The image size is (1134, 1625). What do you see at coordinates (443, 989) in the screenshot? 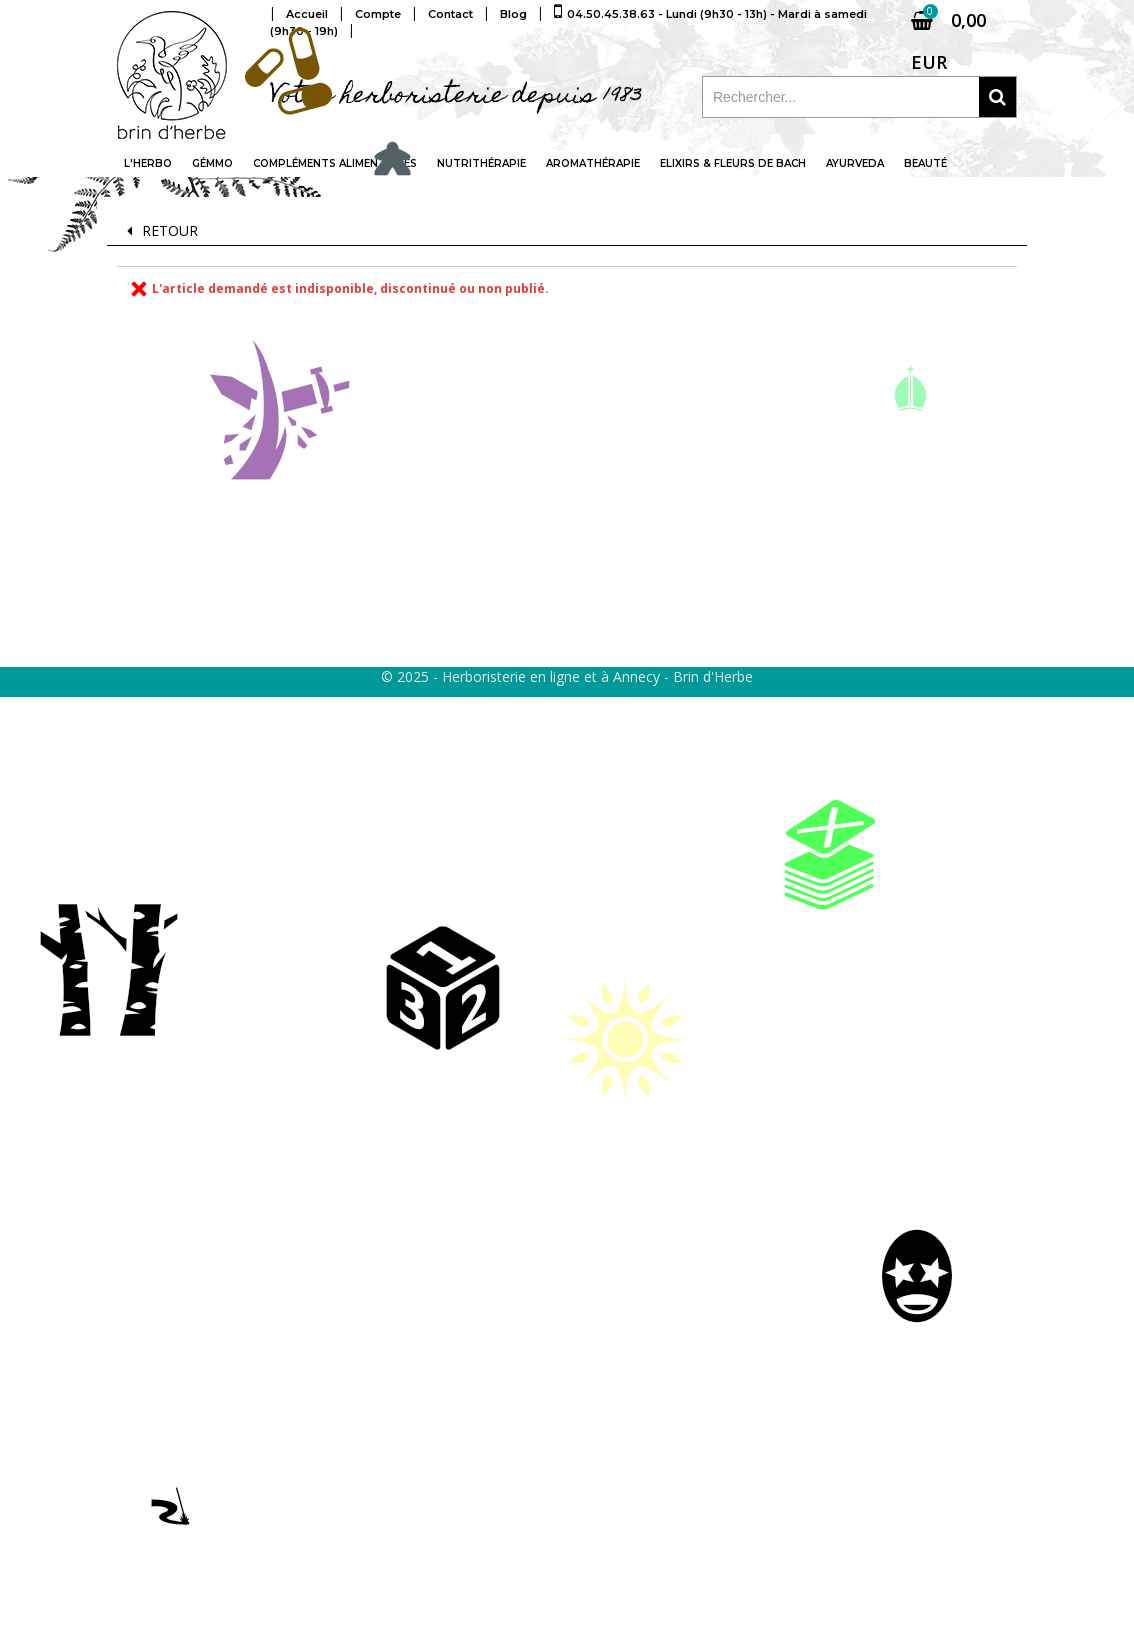
I see `roll dice or generate random number` at bounding box center [443, 989].